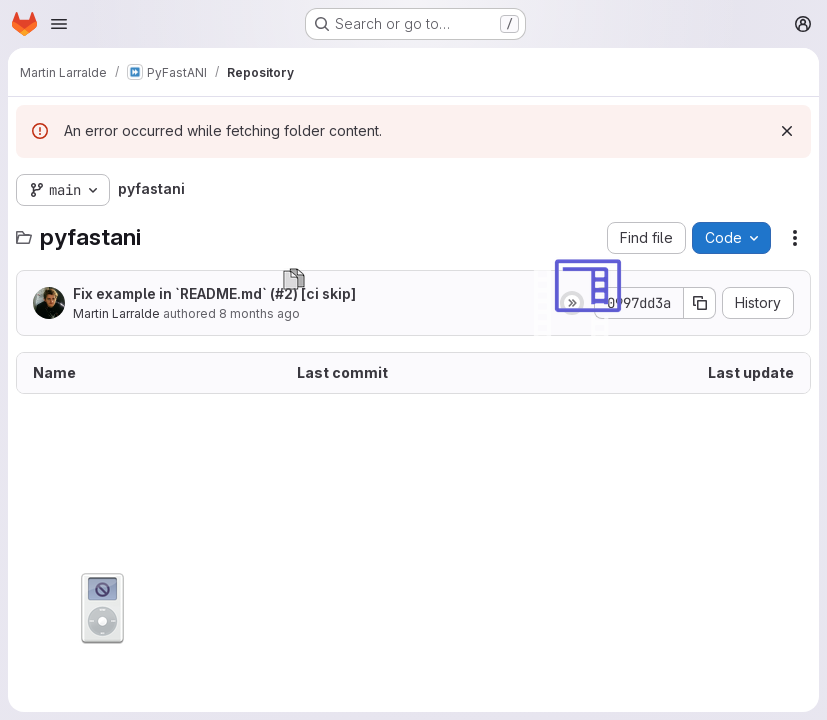 The height and width of the screenshot is (720, 827). I want to click on iPod classic device not connected or unavailable, so click(102, 608).